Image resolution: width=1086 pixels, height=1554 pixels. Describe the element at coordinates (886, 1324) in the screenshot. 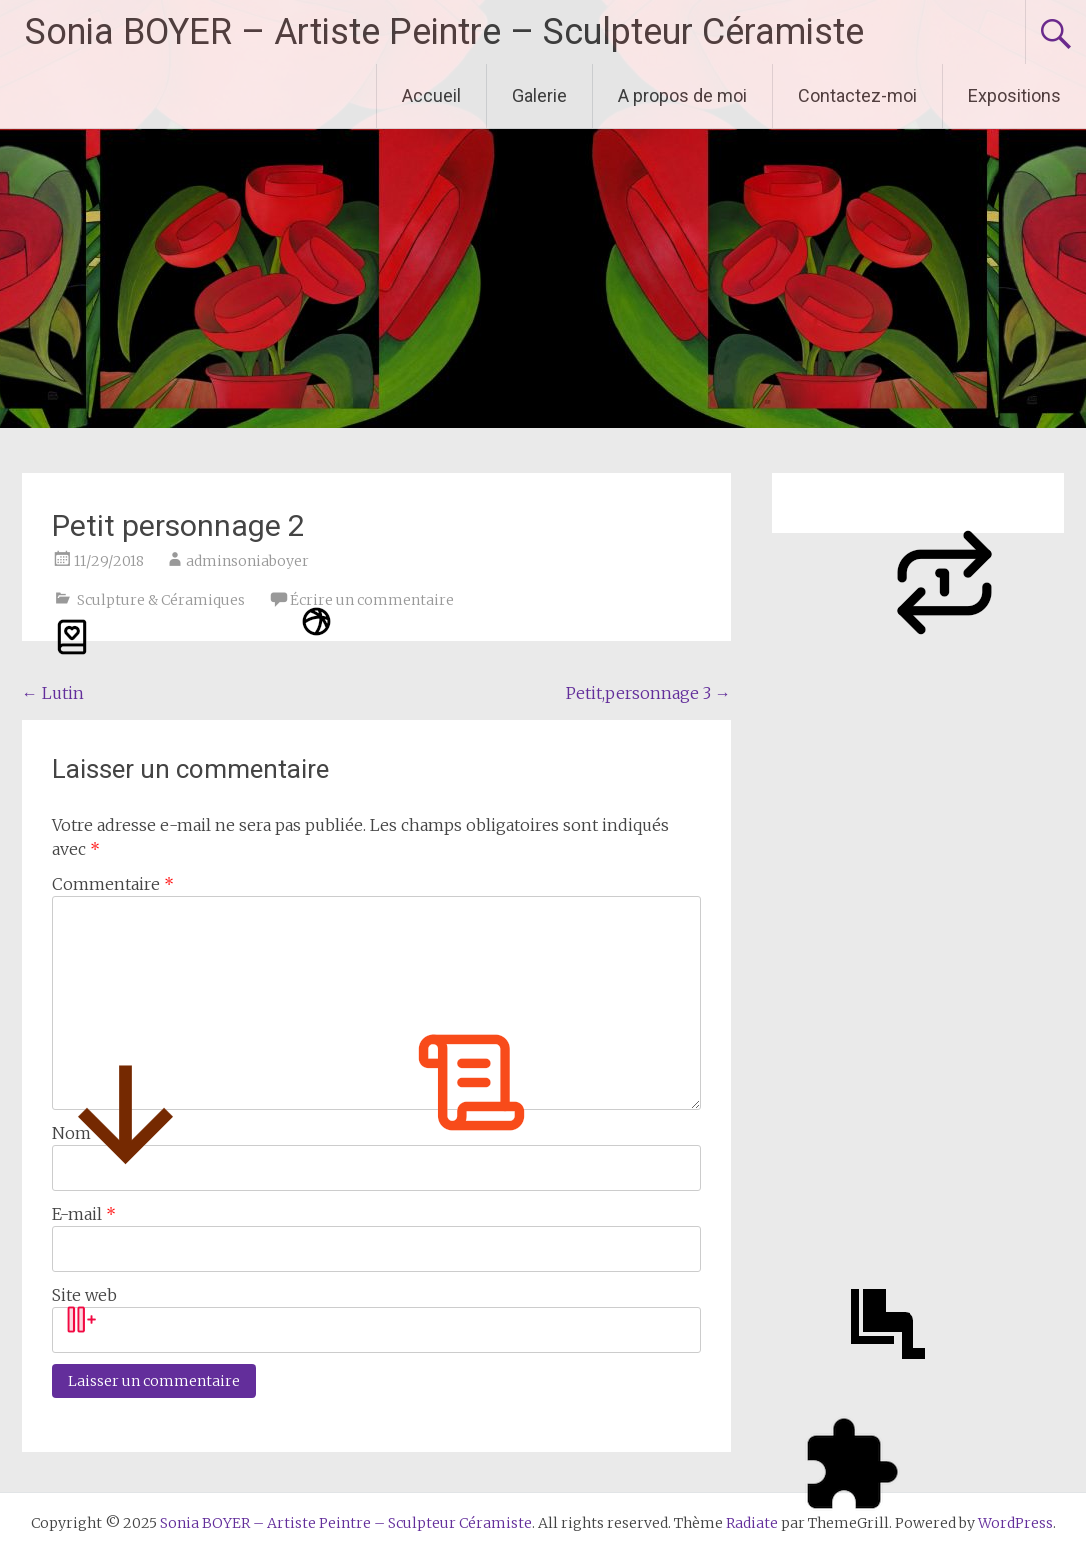

I see `standard legroom seat selection` at that location.